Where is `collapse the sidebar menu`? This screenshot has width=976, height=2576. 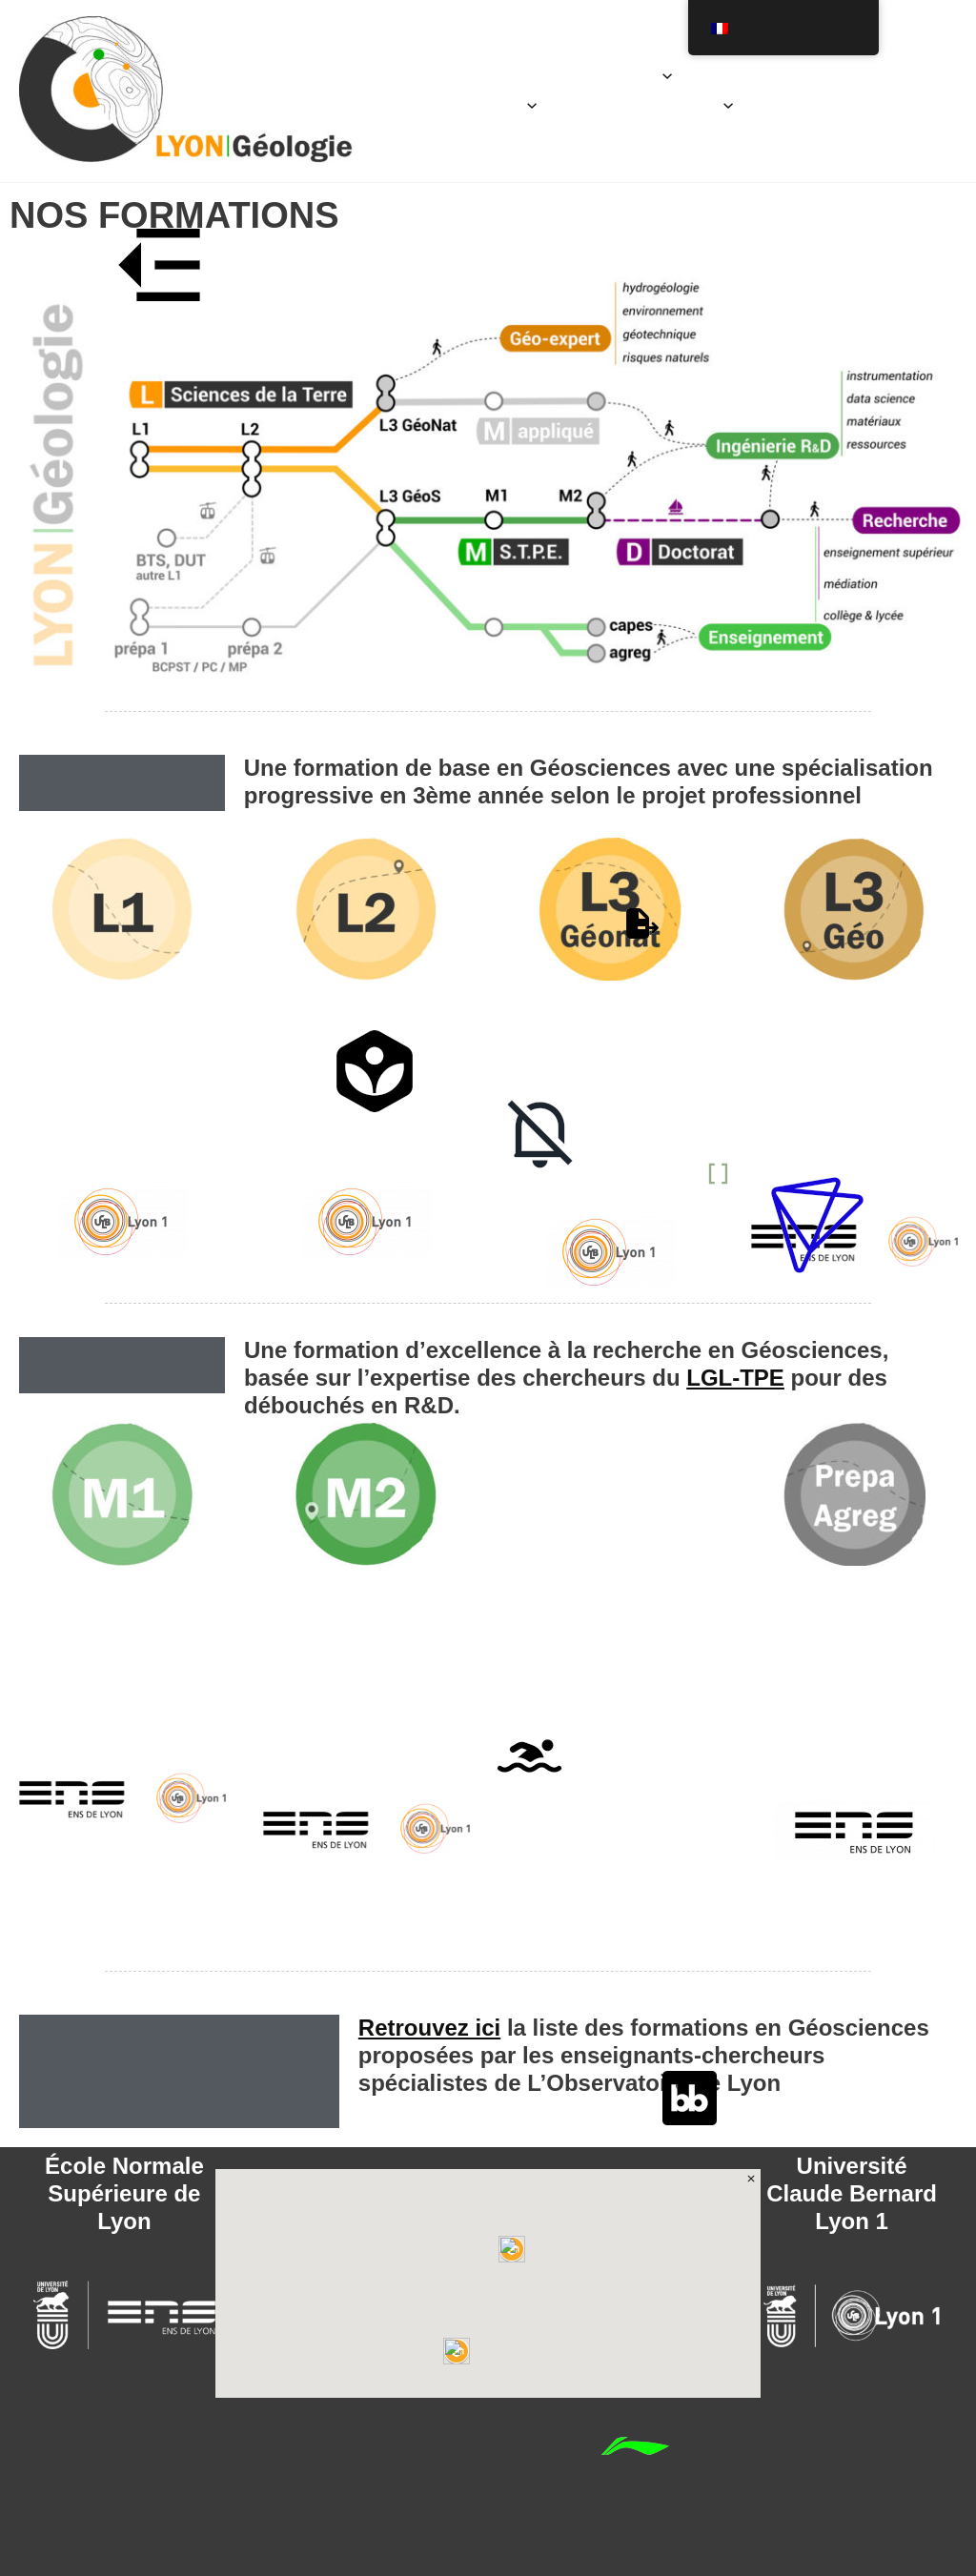 collapse the sidebar menu is located at coordinates (159, 265).